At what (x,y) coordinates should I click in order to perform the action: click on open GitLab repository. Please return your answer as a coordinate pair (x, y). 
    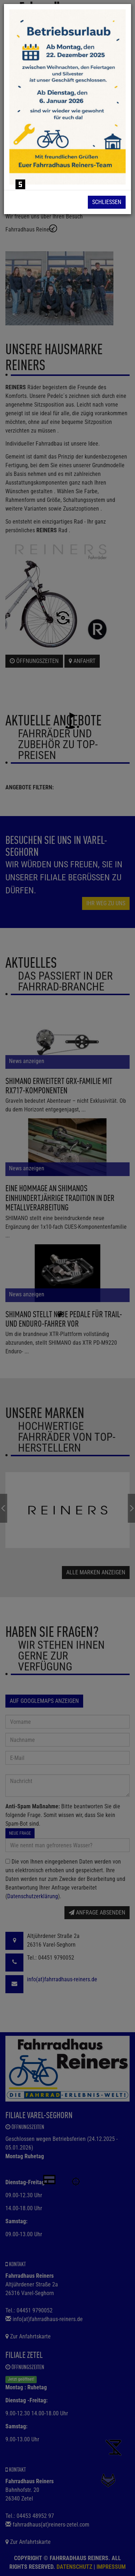
    Looking at the image, I should click on (108, 2480).